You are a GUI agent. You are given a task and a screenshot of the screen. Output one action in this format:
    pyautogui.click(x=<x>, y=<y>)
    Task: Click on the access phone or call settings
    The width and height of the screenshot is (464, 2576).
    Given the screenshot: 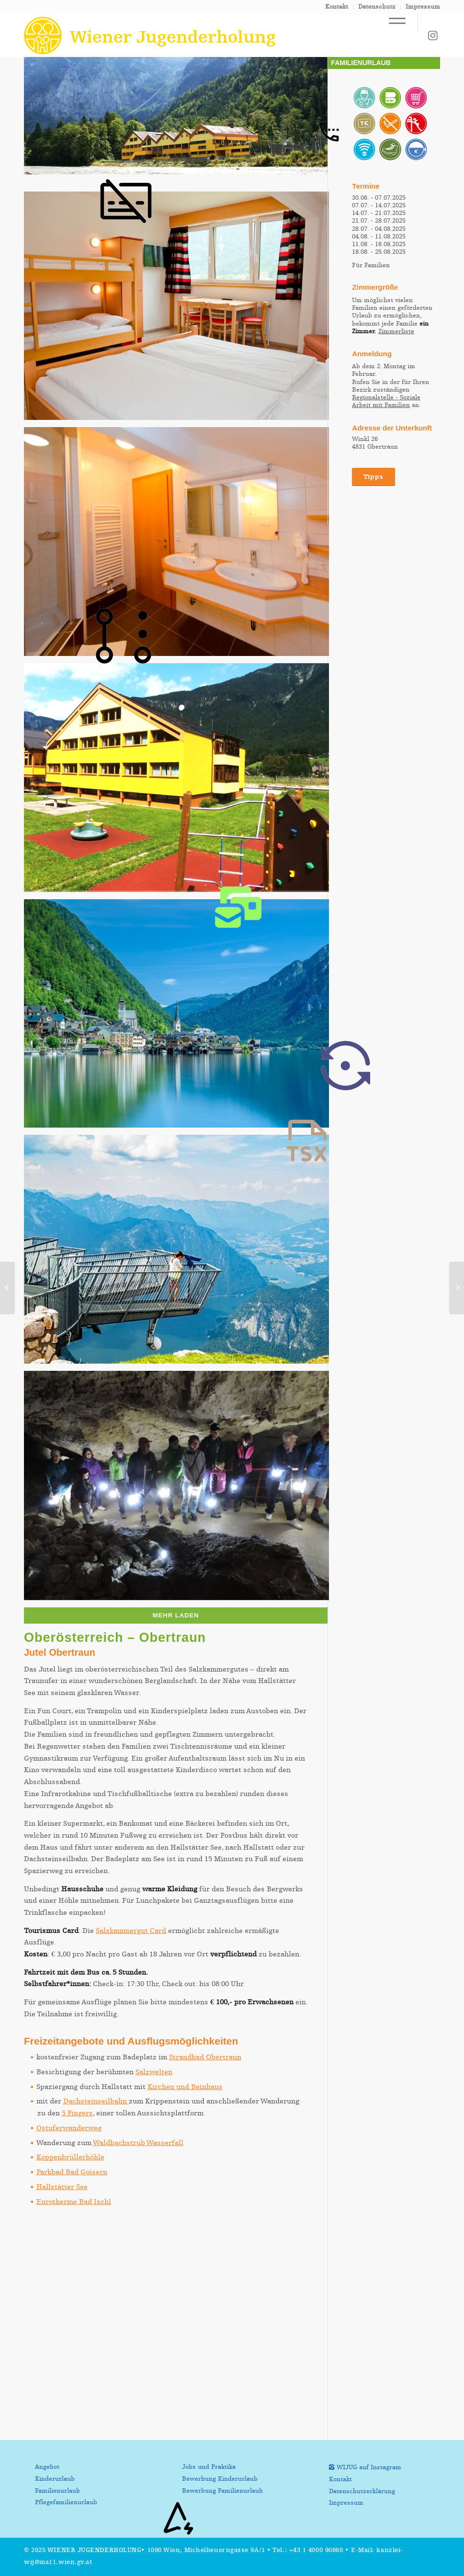 What is the action you would take?
    pyautogui.click(x=329, y=132)
    